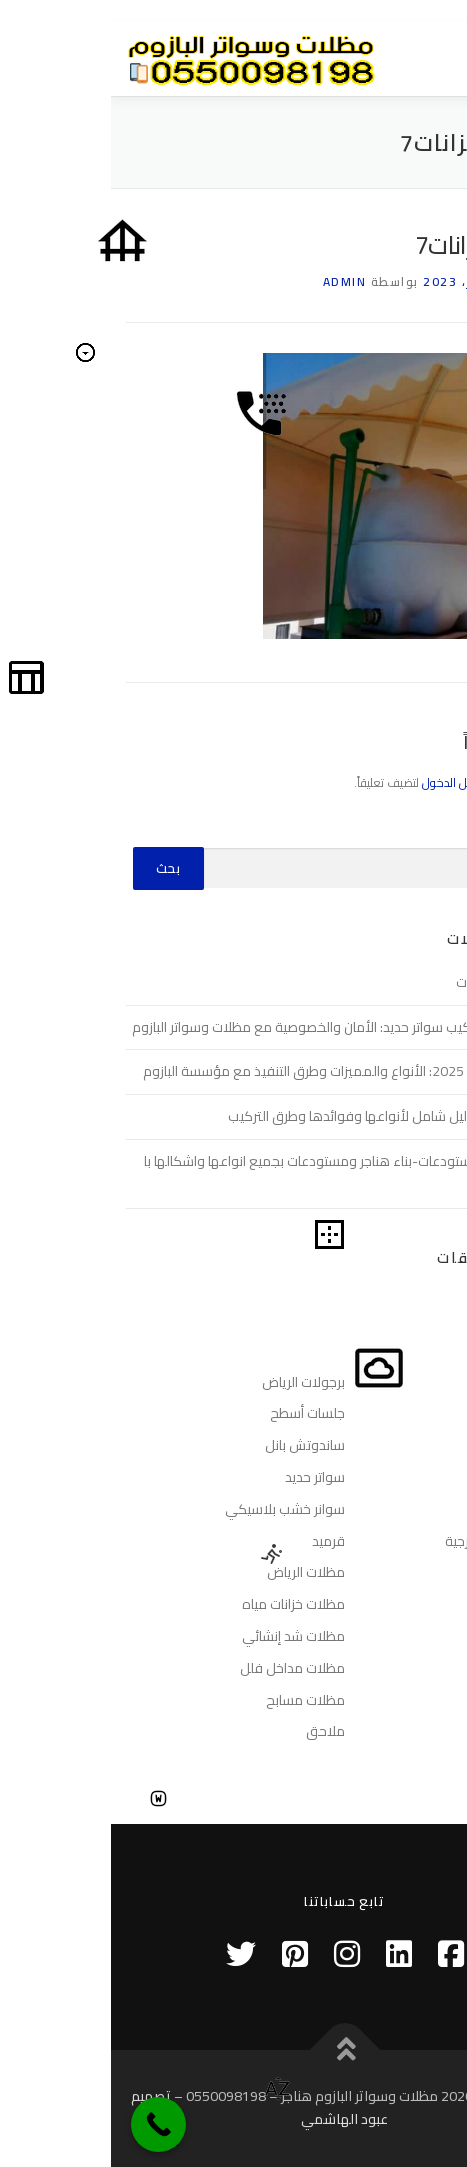  What do you see at coordinates (277, 2088) in the screenshot?
I see `sort items alphabetically` at bounding box center [277, 2088].